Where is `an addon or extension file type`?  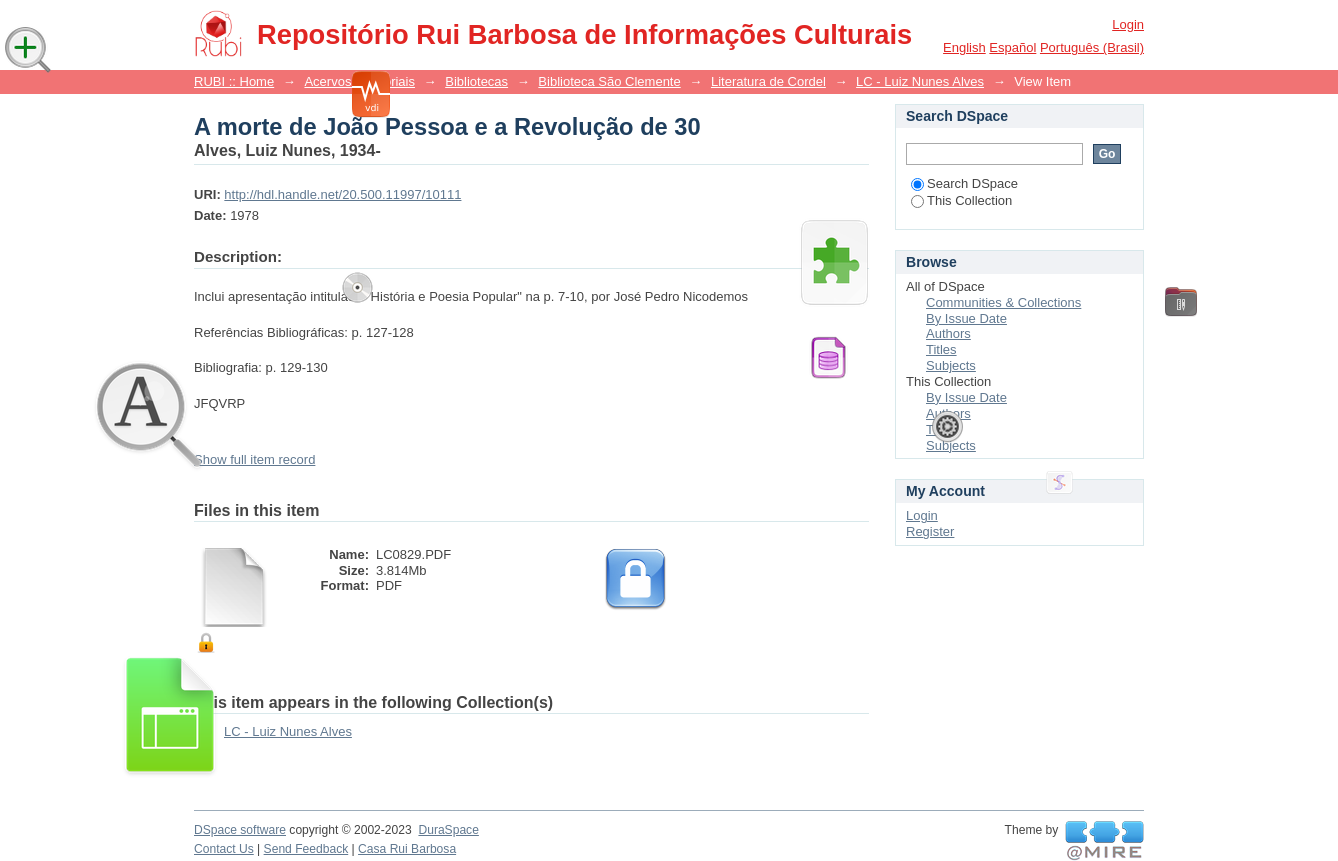 an addon or extension file type is located at coordinates (834, 262).